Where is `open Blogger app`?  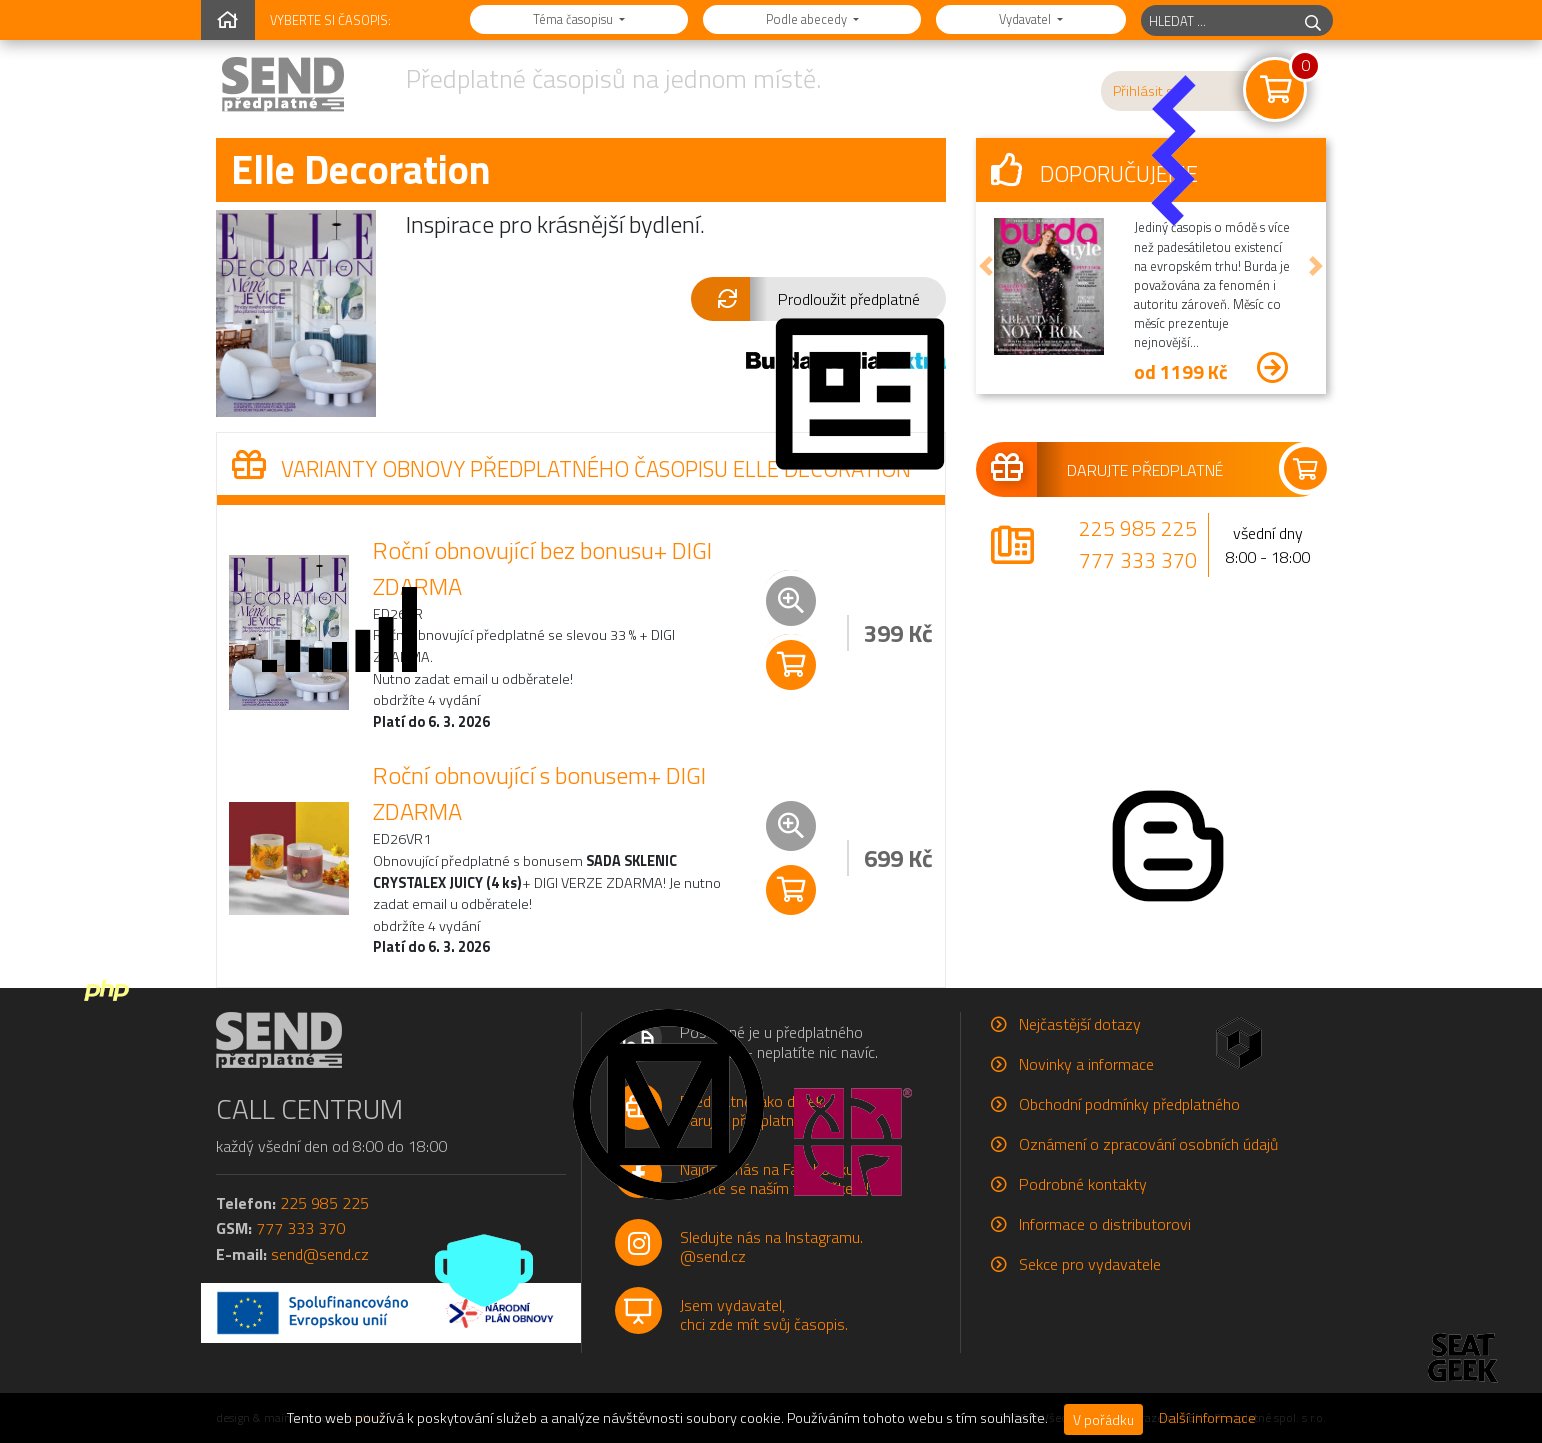
open Blogger app is located at coordinates (1168, 846).